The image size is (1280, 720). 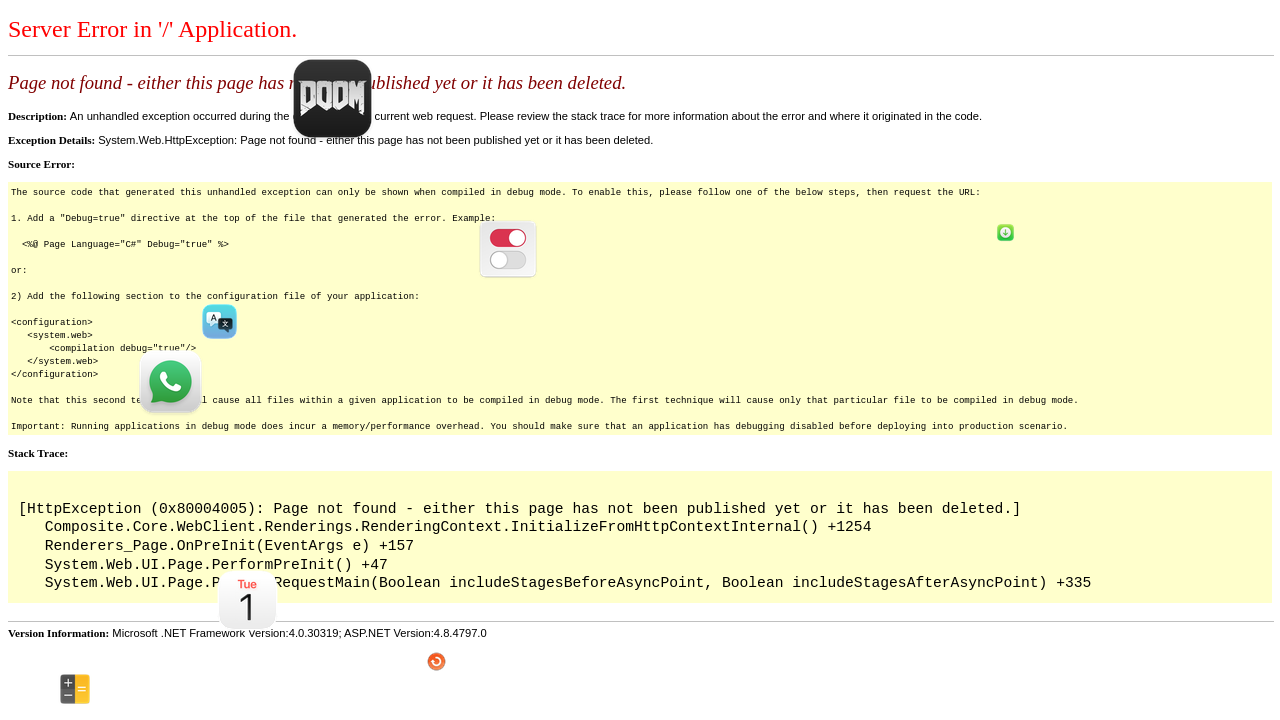 I want to click on open whatsapp messaging app, so click(x=170, y=381).